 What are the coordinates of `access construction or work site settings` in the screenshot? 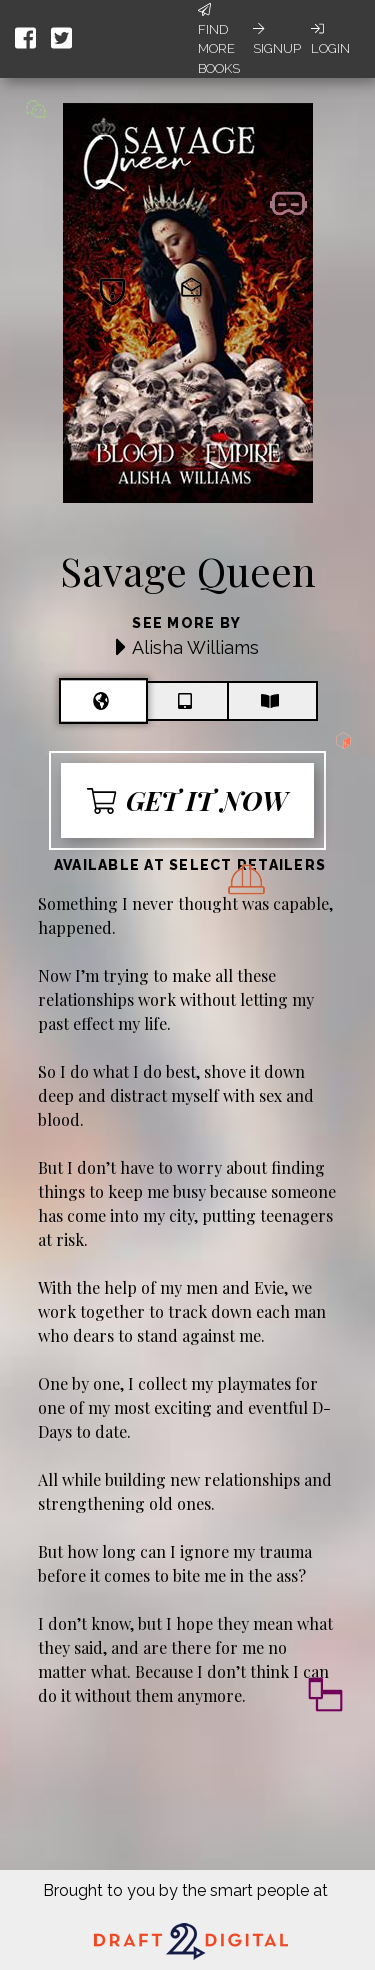 It's located at (246, 881).